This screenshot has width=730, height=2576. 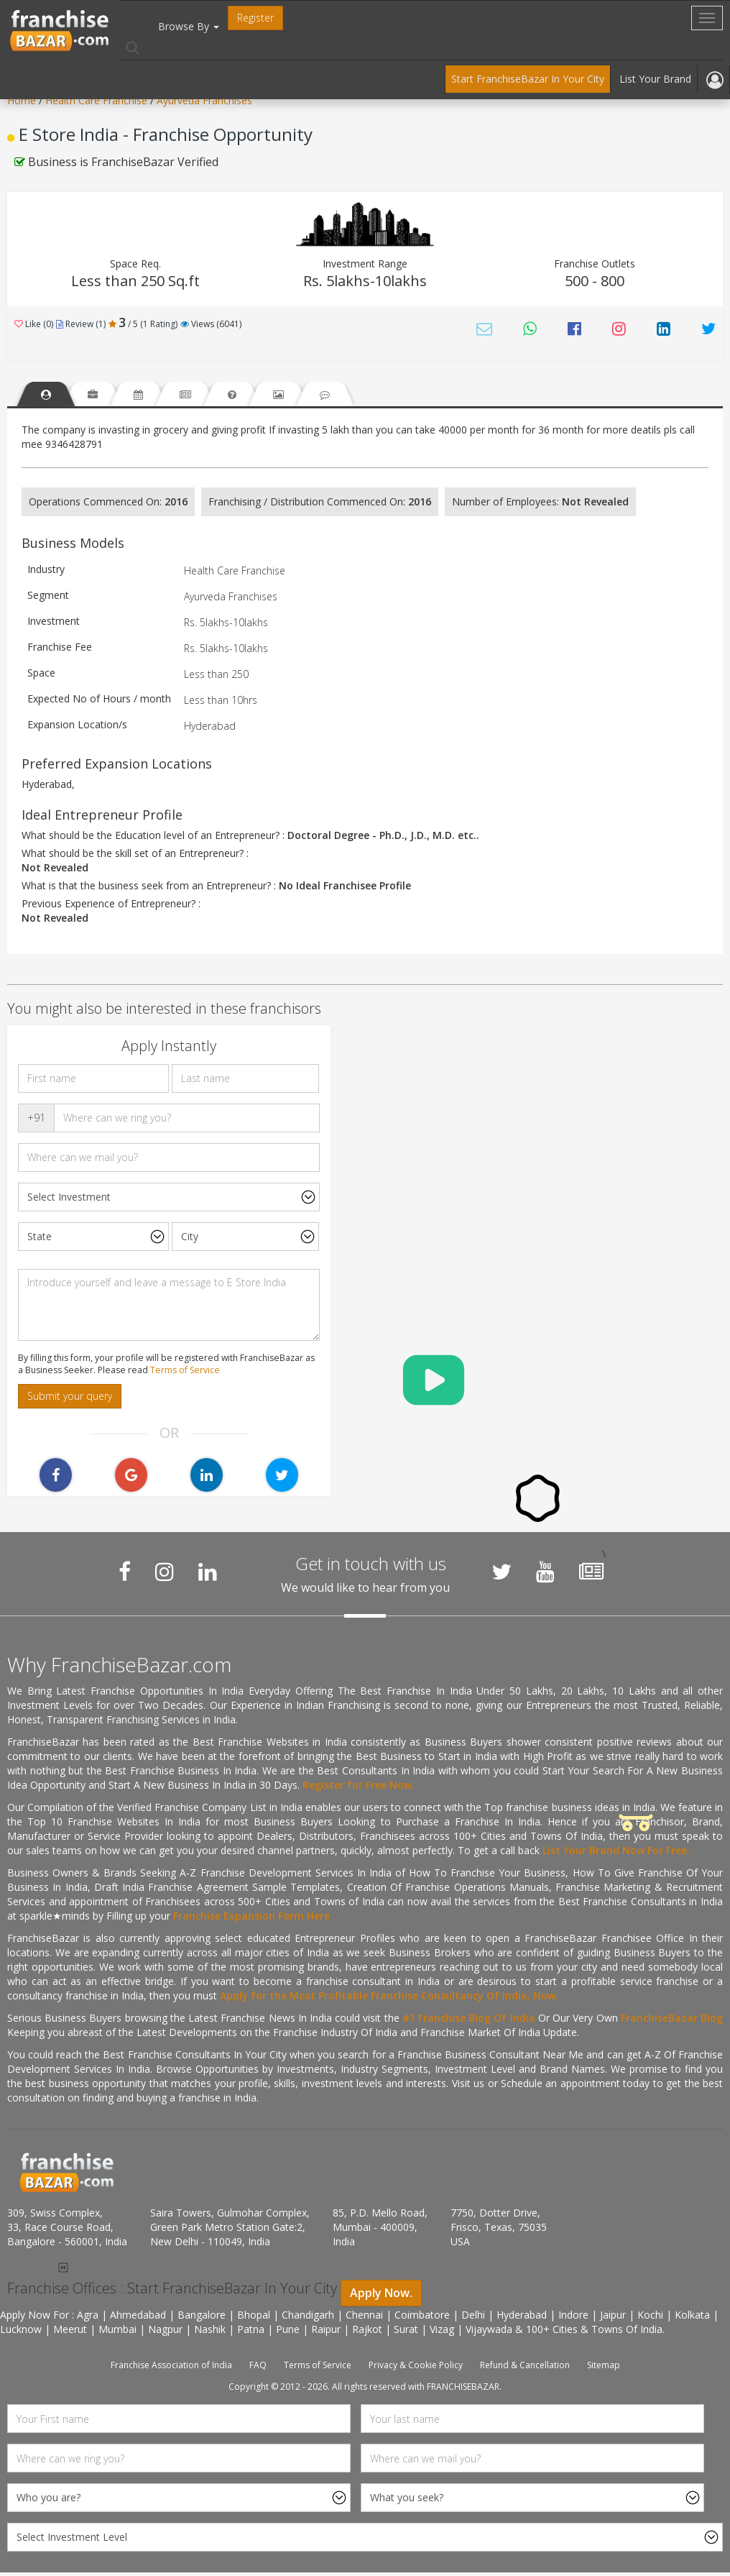 What do you see at coordinates (636, 1821) in the screenshot?
I see `browse skateboarding gear or products` at bounding box center [636, 1821].